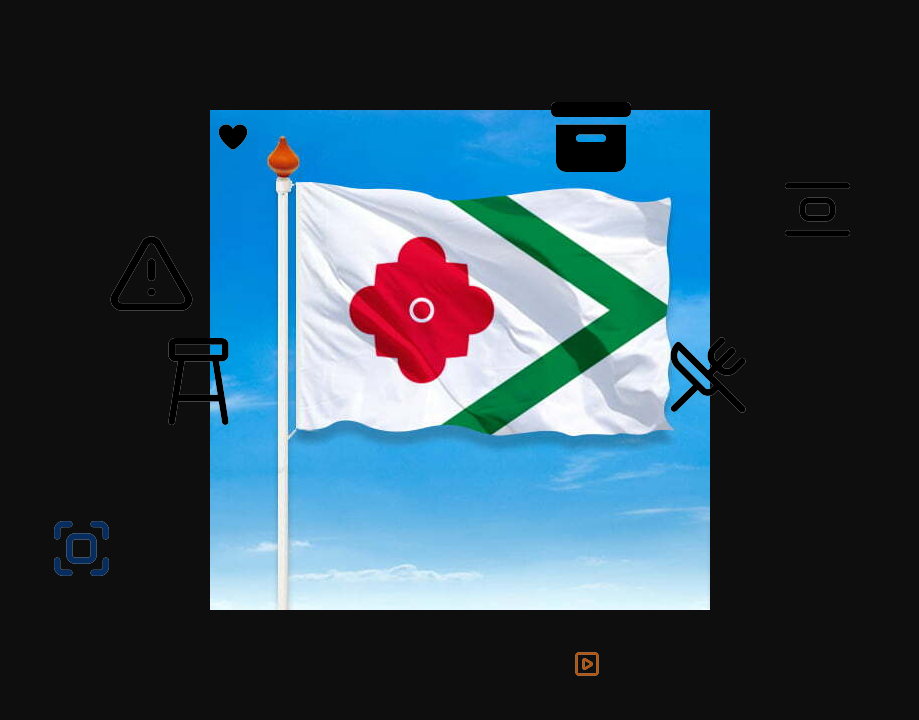 The width and height of the screenshot is (919, 720). What do you see at coordinates (151, 273) in the screenshot?
I see `indicates a warning or alert status` at bounding box center [151, 273].